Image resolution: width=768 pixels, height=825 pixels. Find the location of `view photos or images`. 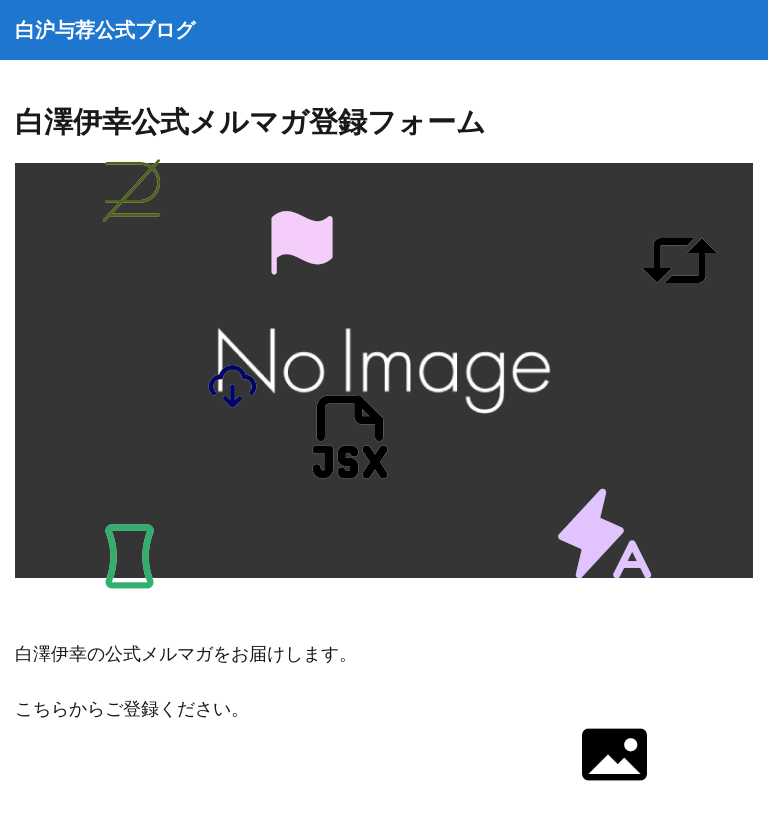

view photos or images is located at coordinates (614, 754).